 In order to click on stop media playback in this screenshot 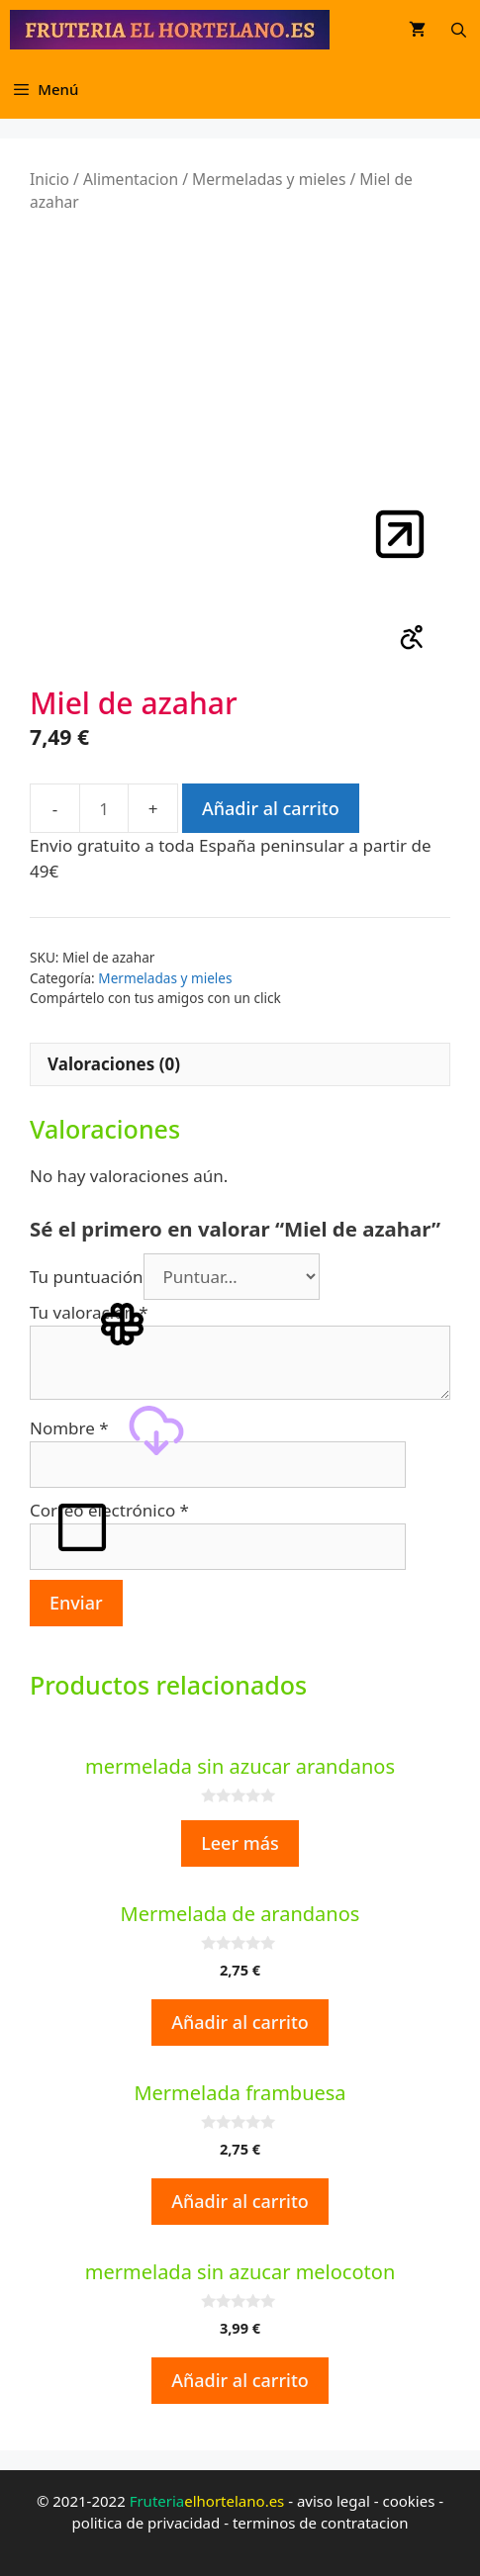, I will do `click(82, 1527)`.